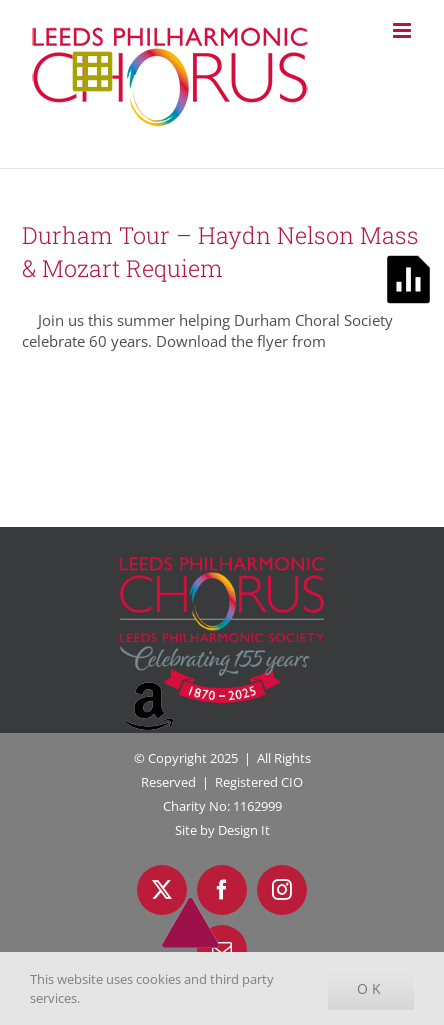 Image resolution: width=444 pixels, height=1025 pixels. I want to click on play or start media content, so click(190, 923).